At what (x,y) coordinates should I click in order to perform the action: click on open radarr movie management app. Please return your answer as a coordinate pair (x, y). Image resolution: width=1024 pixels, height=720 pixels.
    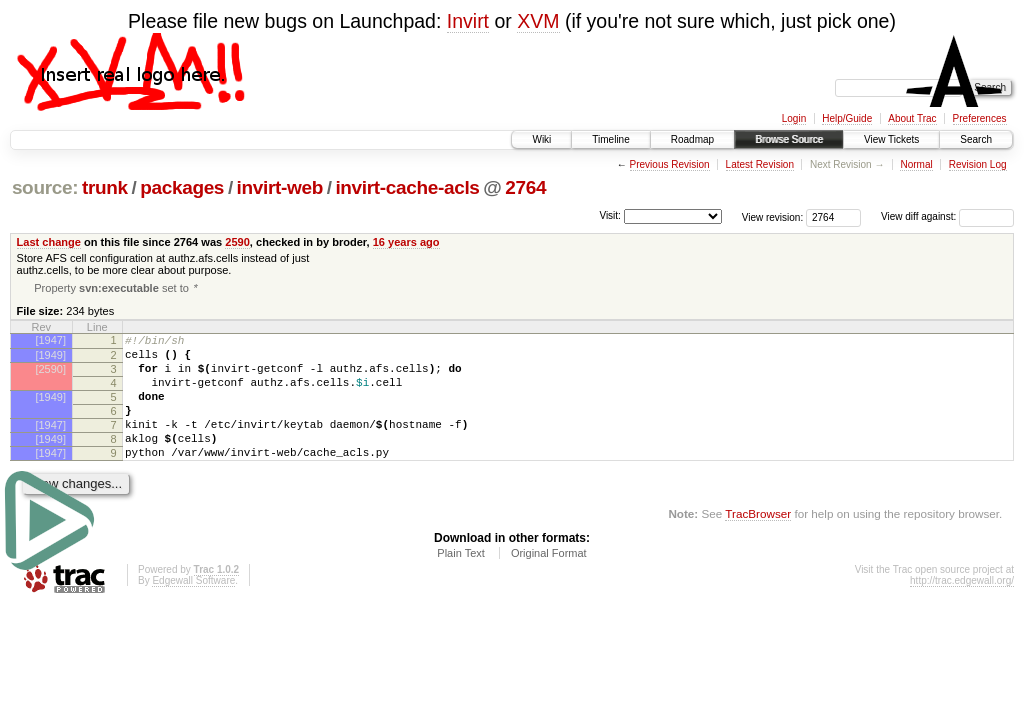
    Looking at the image, I should click on (49, 520).